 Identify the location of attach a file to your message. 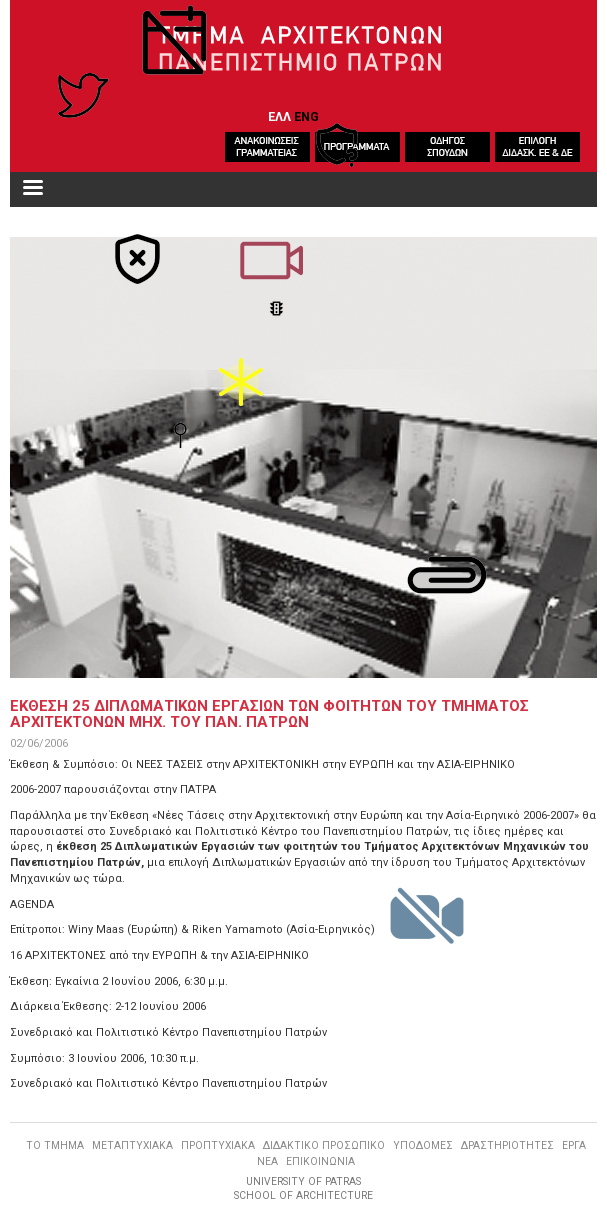
(447, 575).